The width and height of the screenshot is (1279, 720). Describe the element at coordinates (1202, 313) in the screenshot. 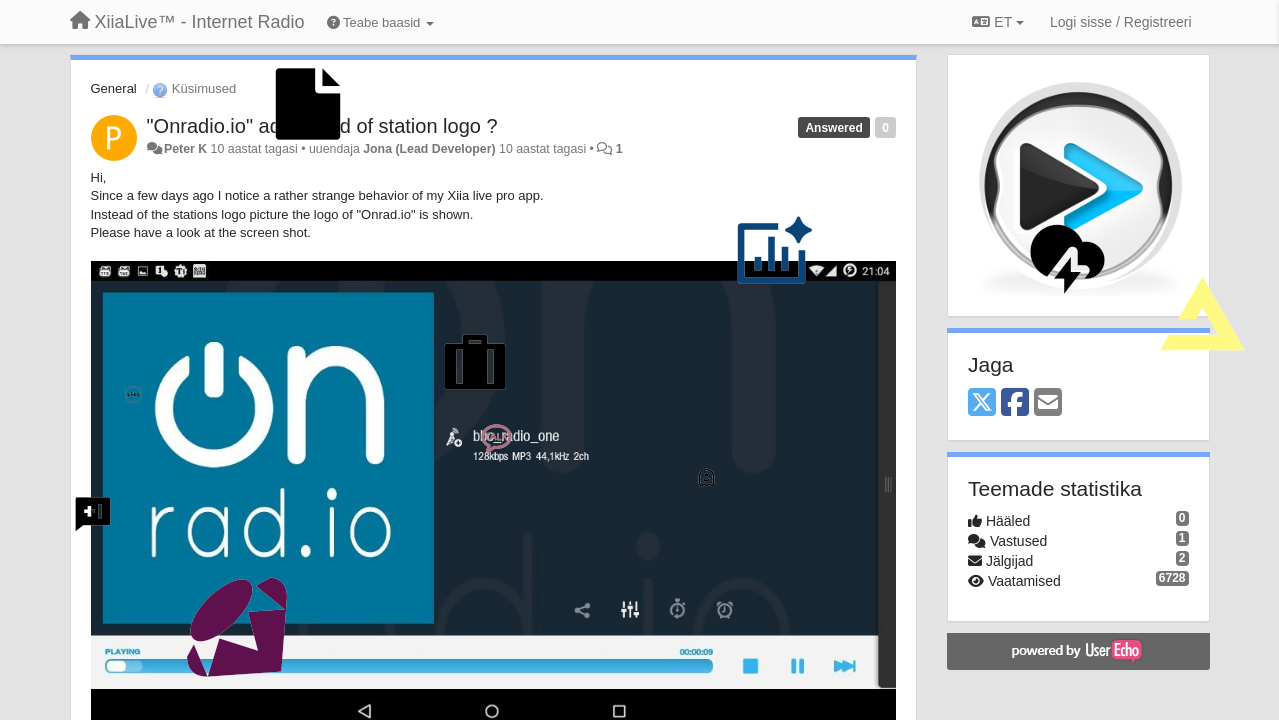

I see `AtlasOS logo` at that location.